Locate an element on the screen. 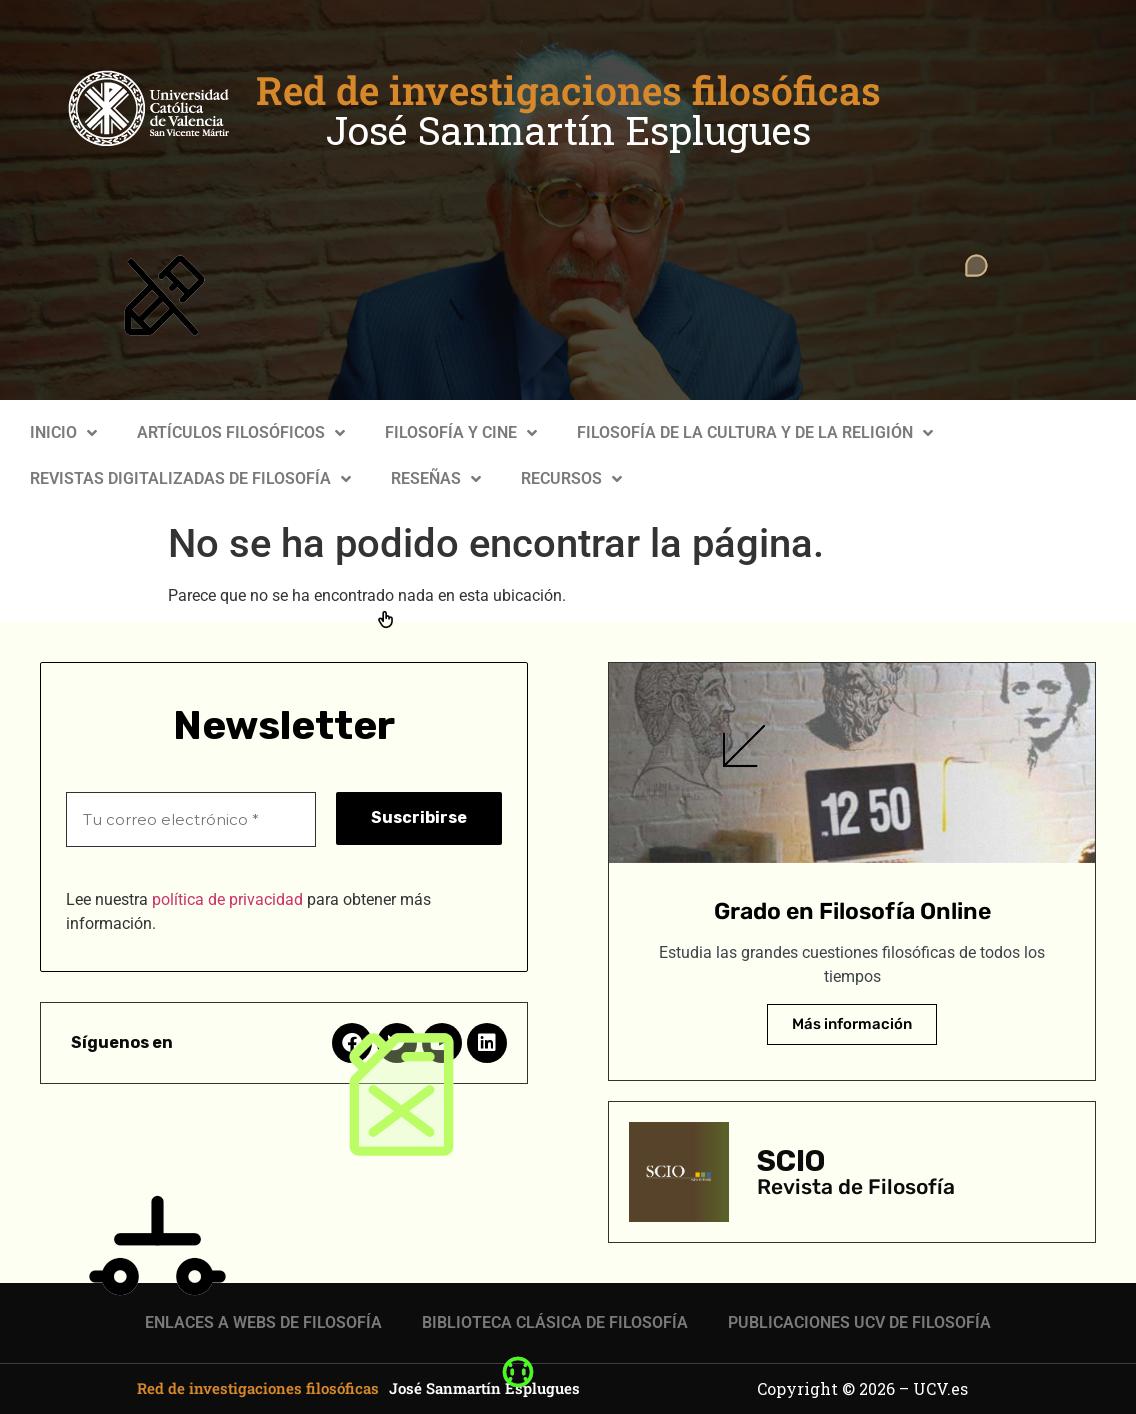 The image size is (1136, 1414). indicates fuel or gas-related settings is located at coordinates (401, 1094).